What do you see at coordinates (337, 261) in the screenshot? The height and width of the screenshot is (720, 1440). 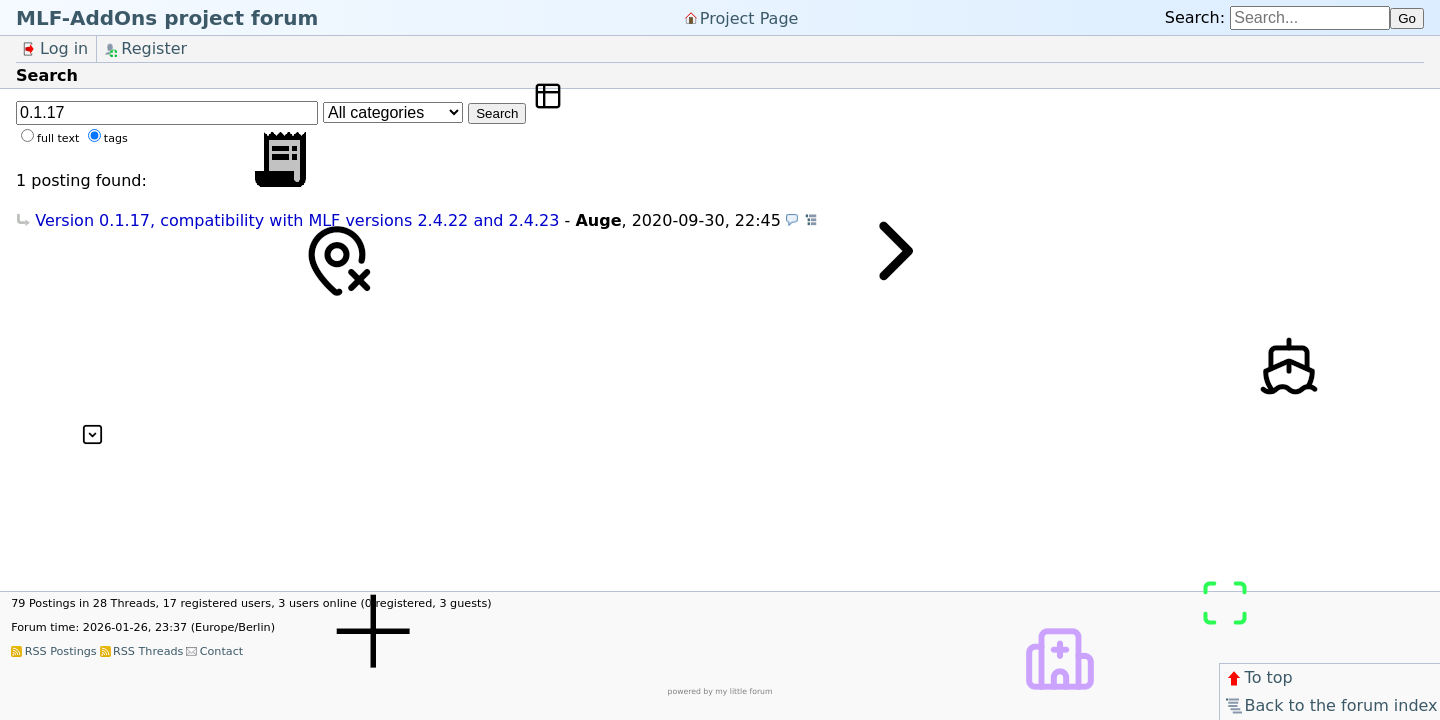 I see `remove a saved location` at bounding box center [337, 261].